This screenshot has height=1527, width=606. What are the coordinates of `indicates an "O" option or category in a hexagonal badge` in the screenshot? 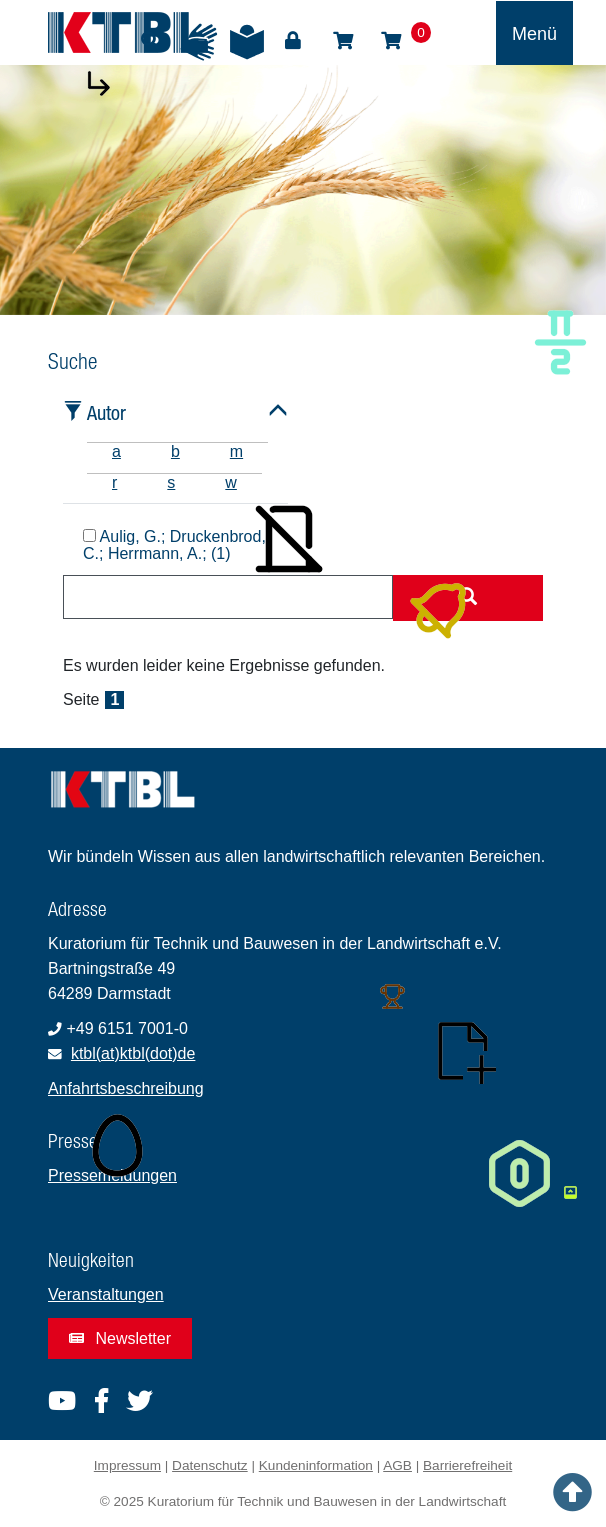 It's located at (519, 1173).